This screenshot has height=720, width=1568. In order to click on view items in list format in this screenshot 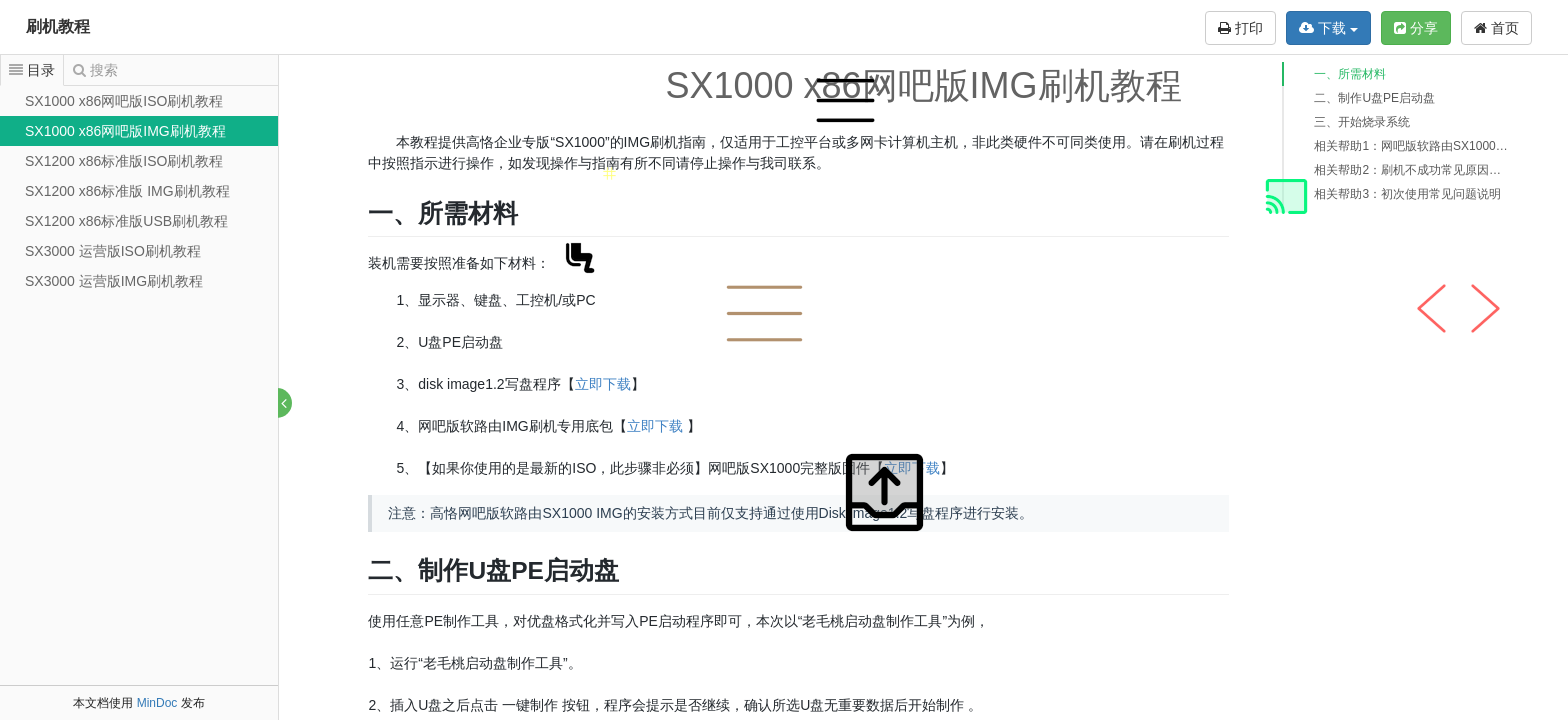, I will do `click(845, 100)`.